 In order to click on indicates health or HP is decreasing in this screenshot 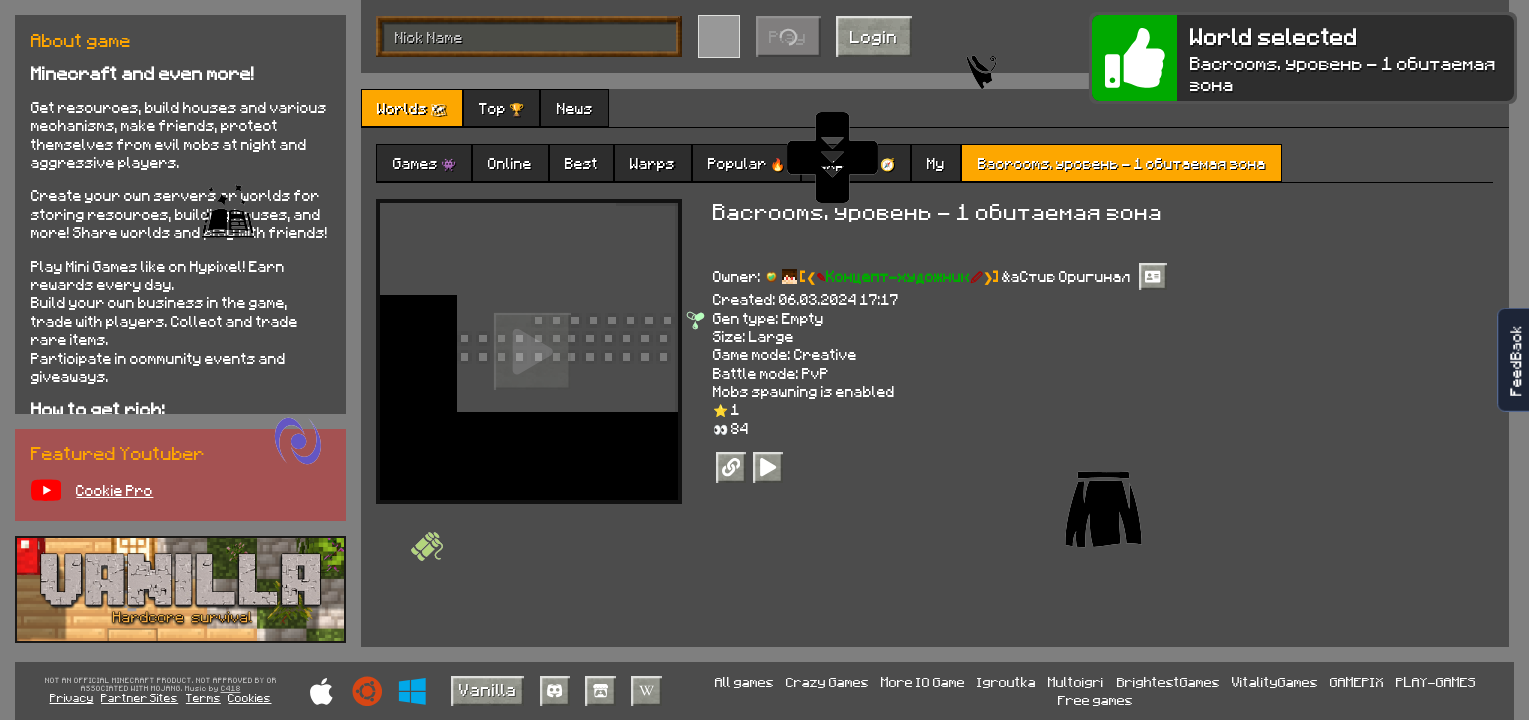, I will do `click(832, 157)`.